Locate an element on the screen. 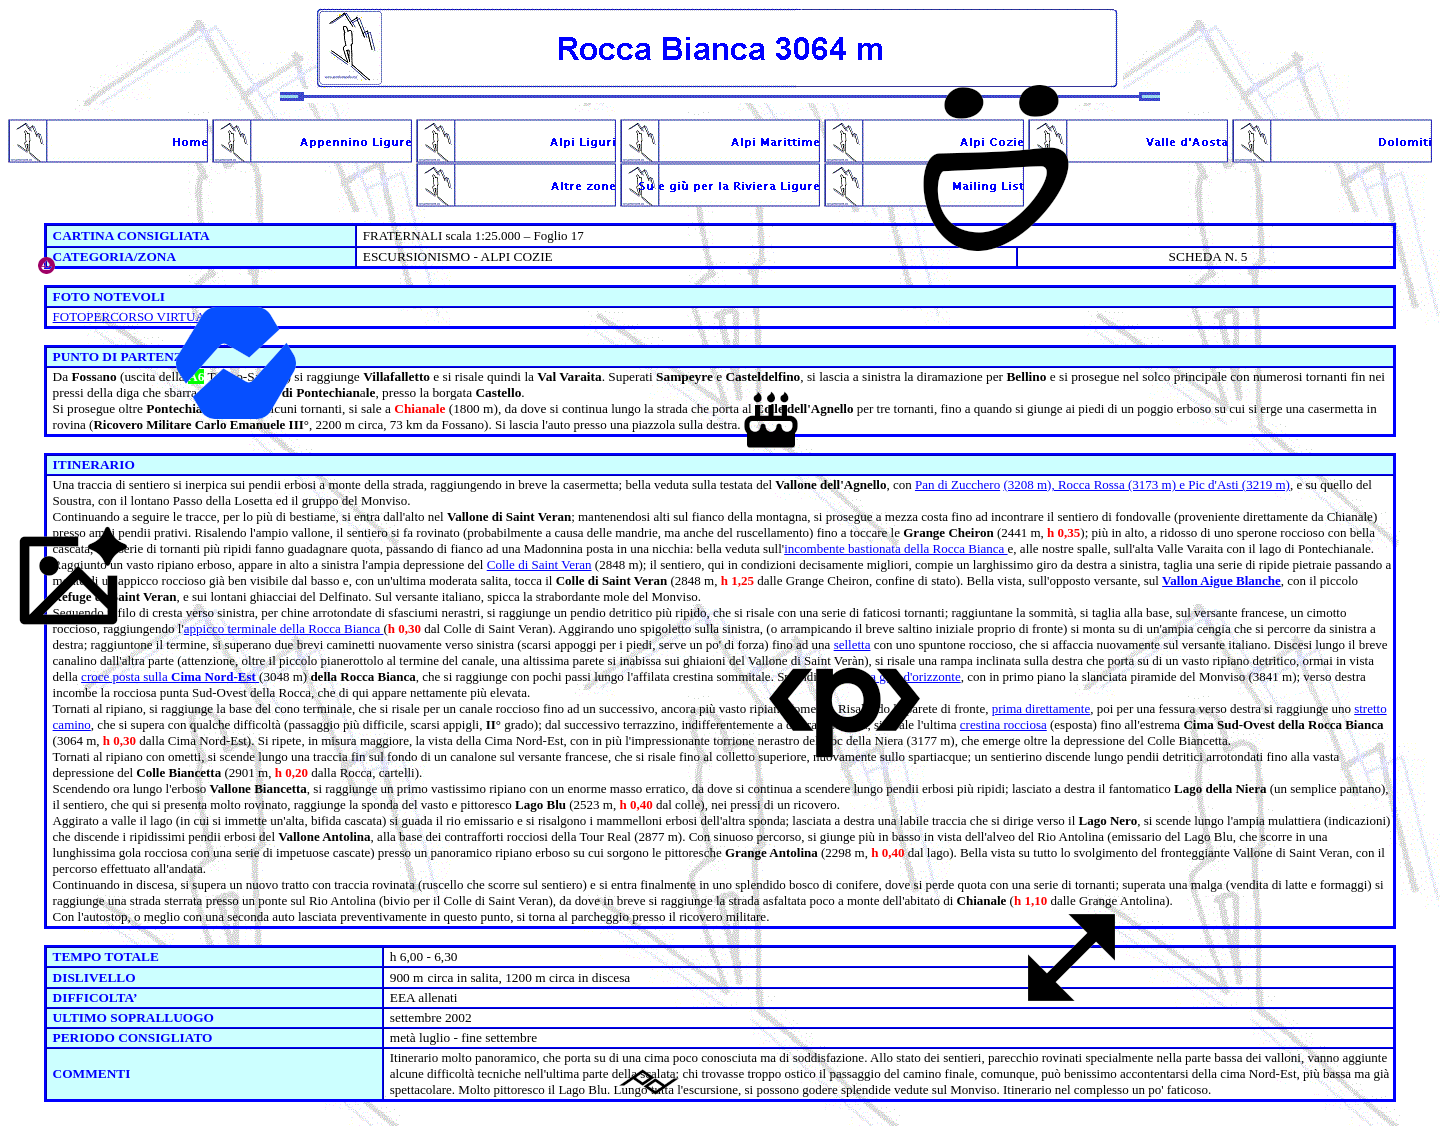  Peak Design brand logo is located at coordinates (649, 1082).